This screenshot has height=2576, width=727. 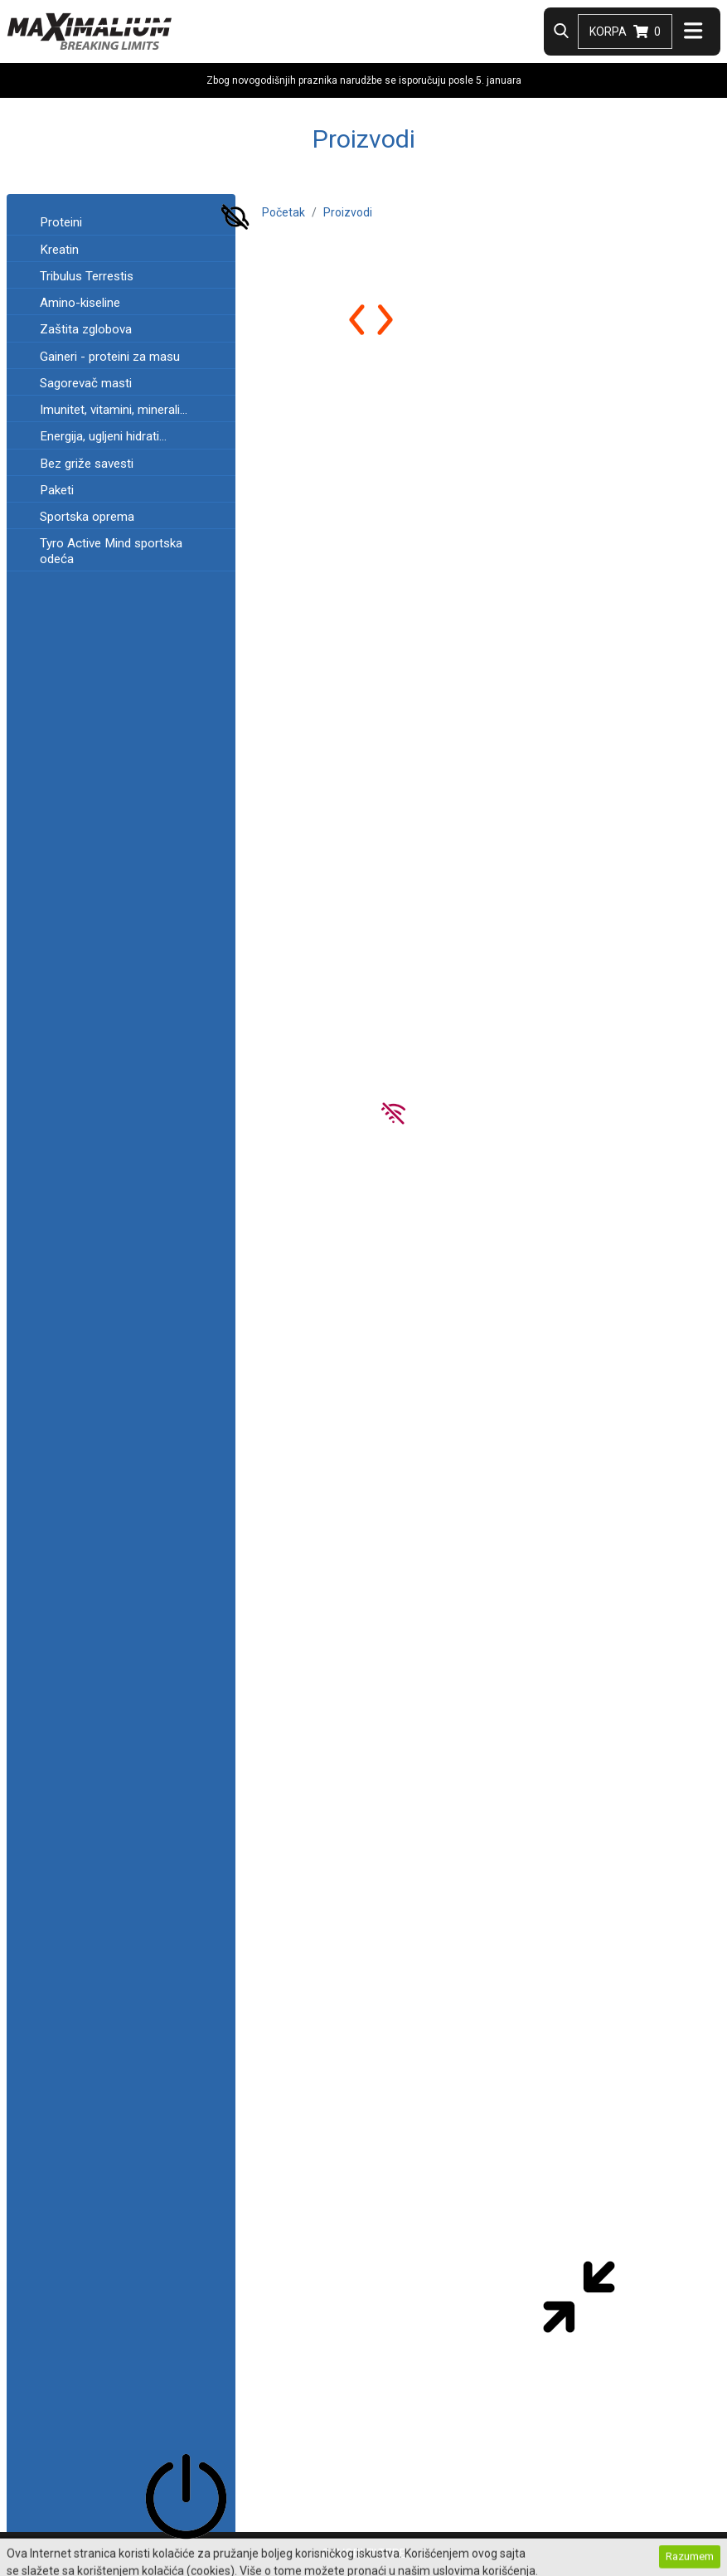 What do you see at coordinates (579, 2297) in the screenshot?
I see `collapse or minimize content` at bounding box center [579, 2297].